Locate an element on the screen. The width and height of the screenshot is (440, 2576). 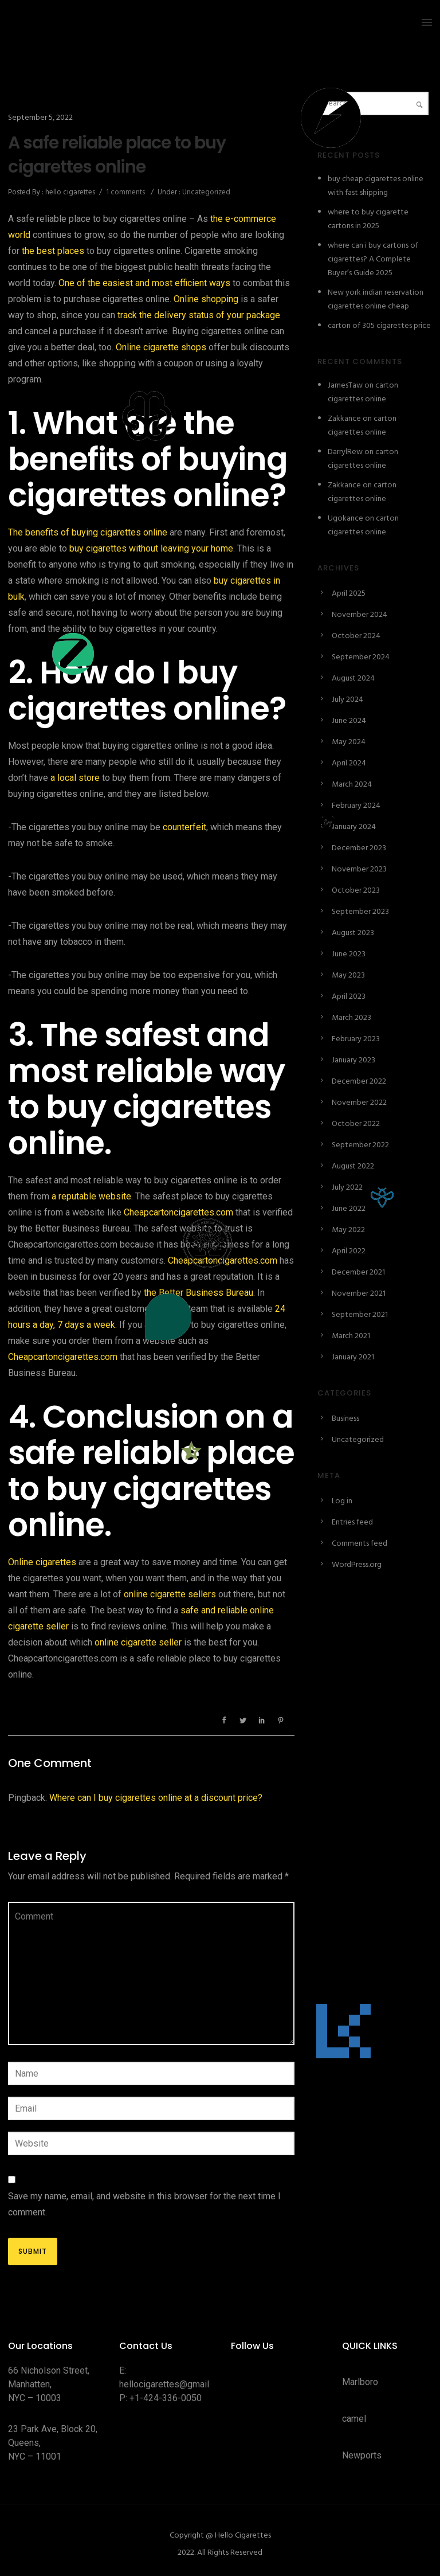
FastAPI framework branding or integration is located at coordinates (331, 118).